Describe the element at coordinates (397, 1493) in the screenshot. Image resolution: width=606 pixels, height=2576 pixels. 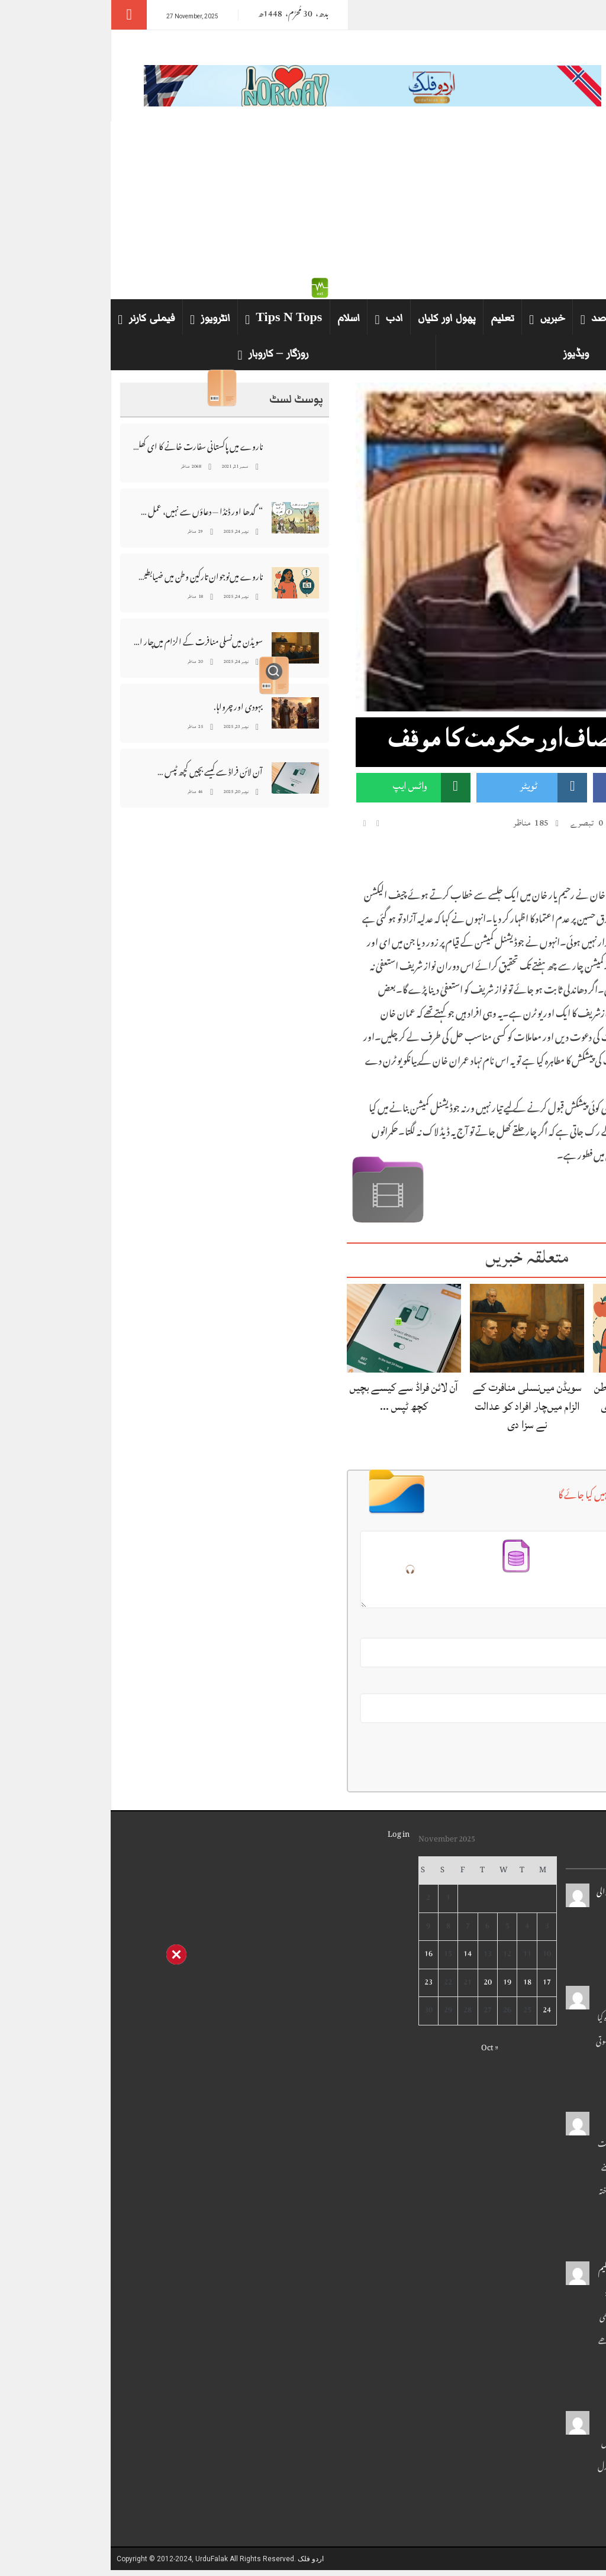
I see `open your files folder` at that location.